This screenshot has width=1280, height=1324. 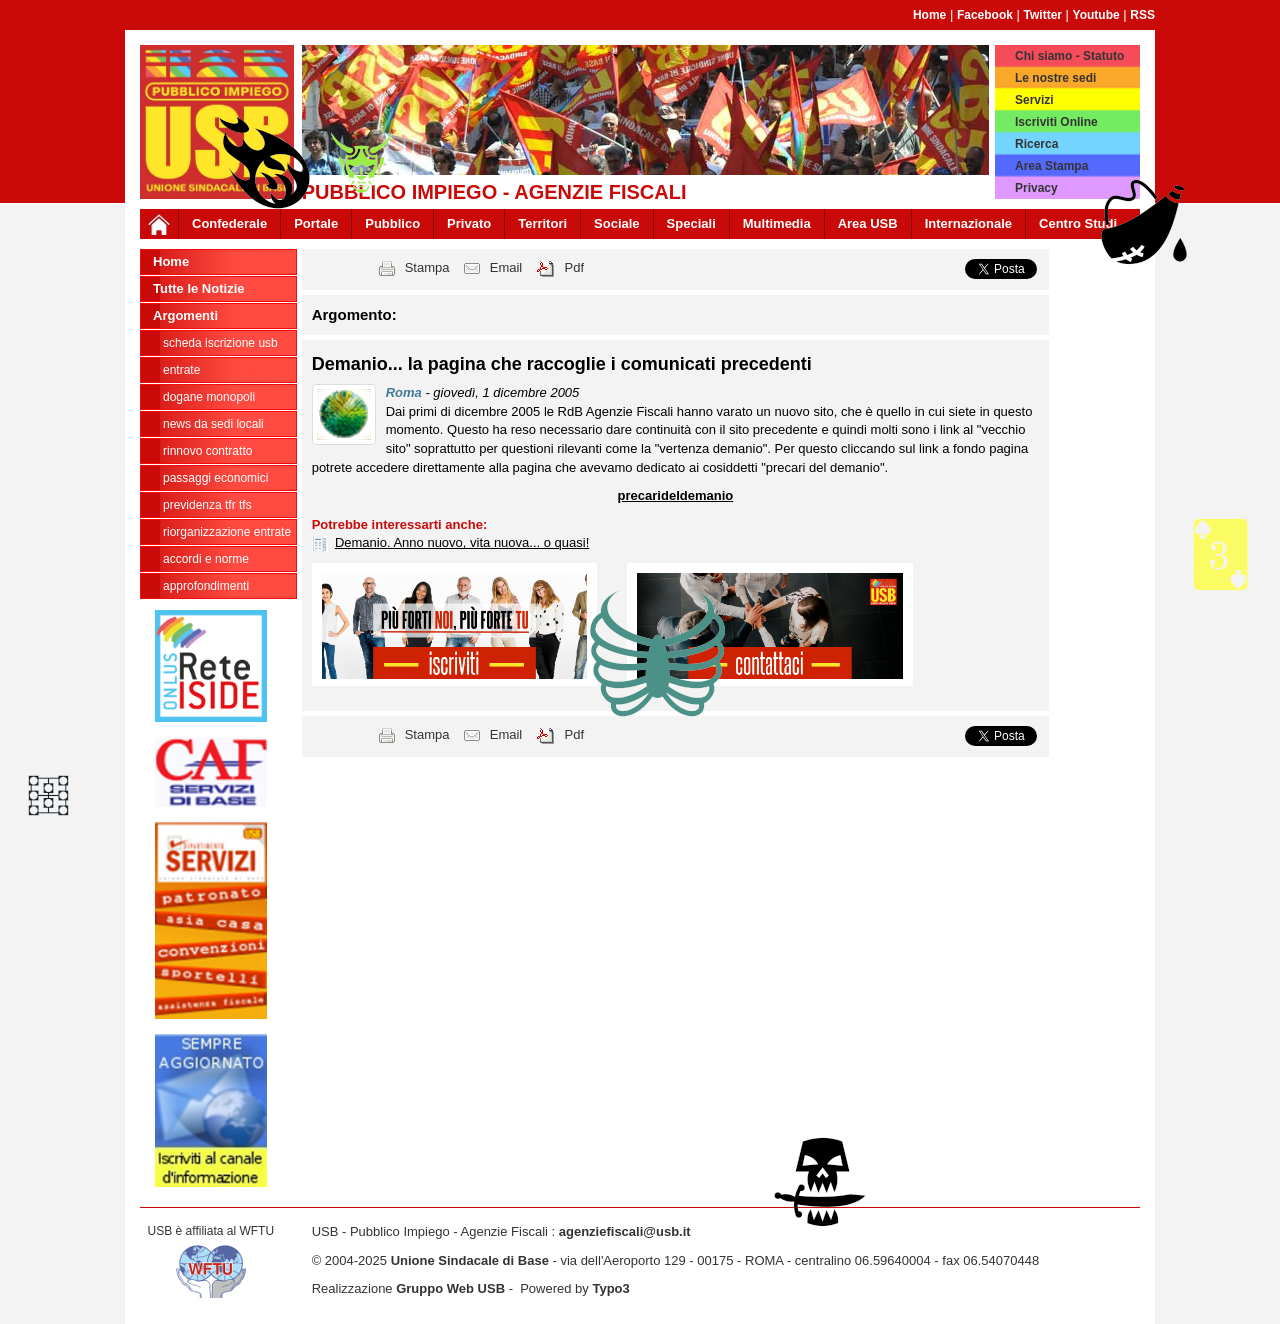 What do you see at coordinates (657, 656) in the screenshot?
I see `view skeletal anatomy or bone structure details` at bounding box center [657, 656].